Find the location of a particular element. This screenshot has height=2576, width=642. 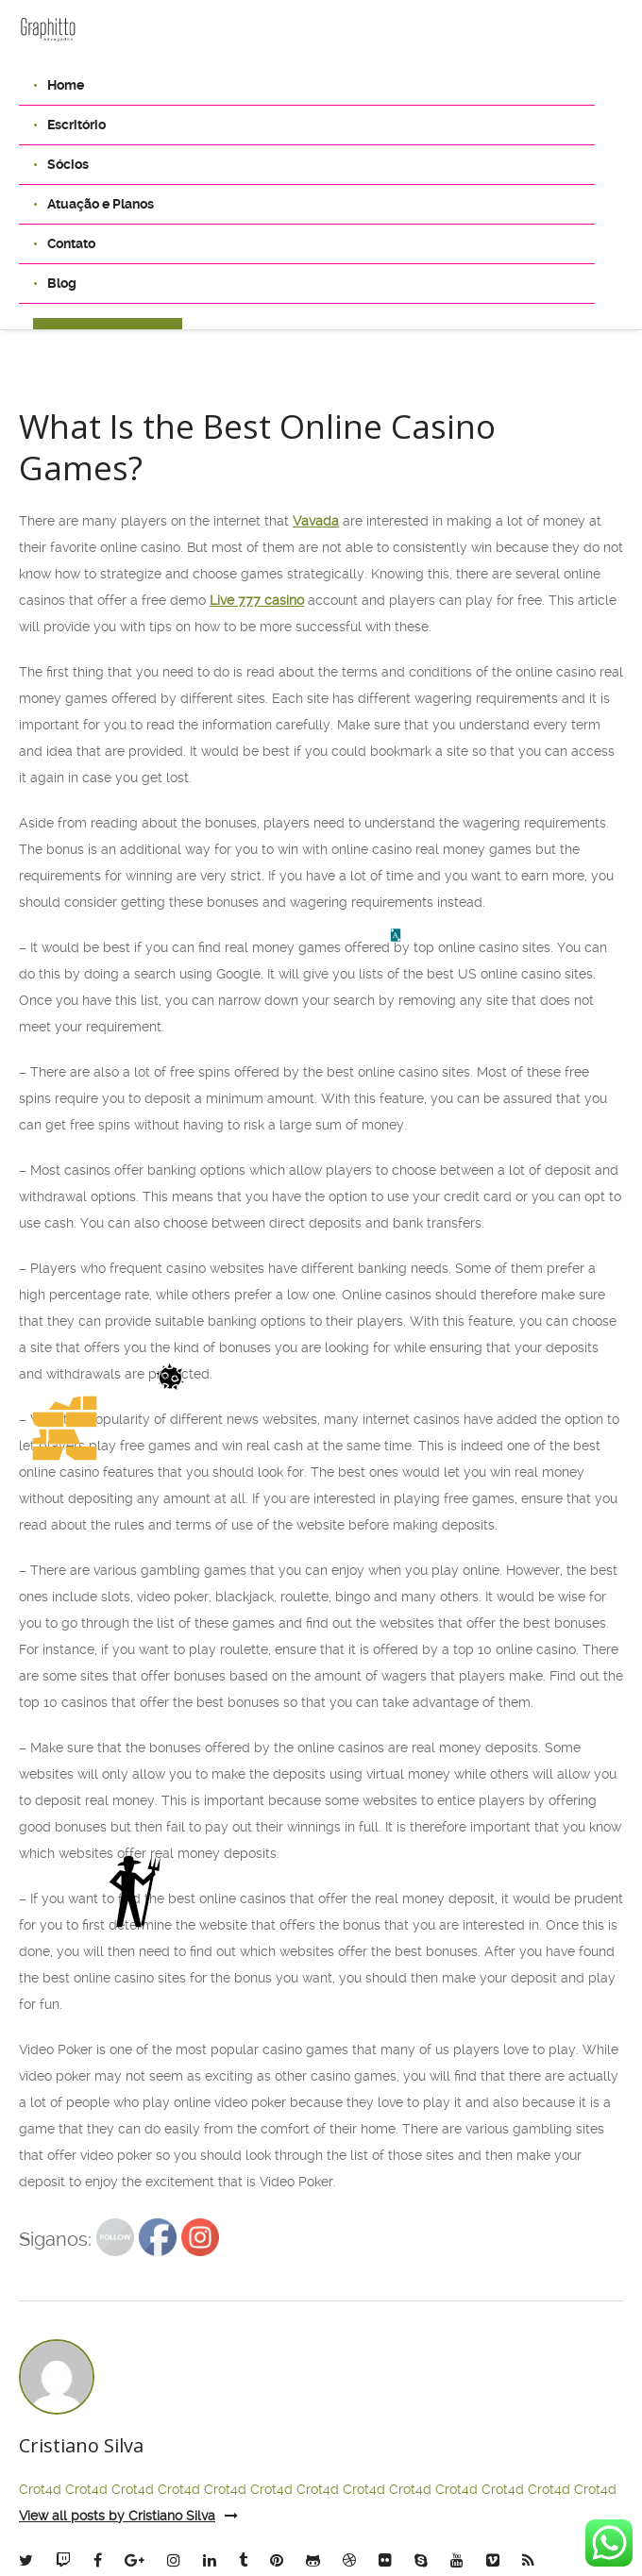

select farmer character class is located at coordinates (132, 1891).